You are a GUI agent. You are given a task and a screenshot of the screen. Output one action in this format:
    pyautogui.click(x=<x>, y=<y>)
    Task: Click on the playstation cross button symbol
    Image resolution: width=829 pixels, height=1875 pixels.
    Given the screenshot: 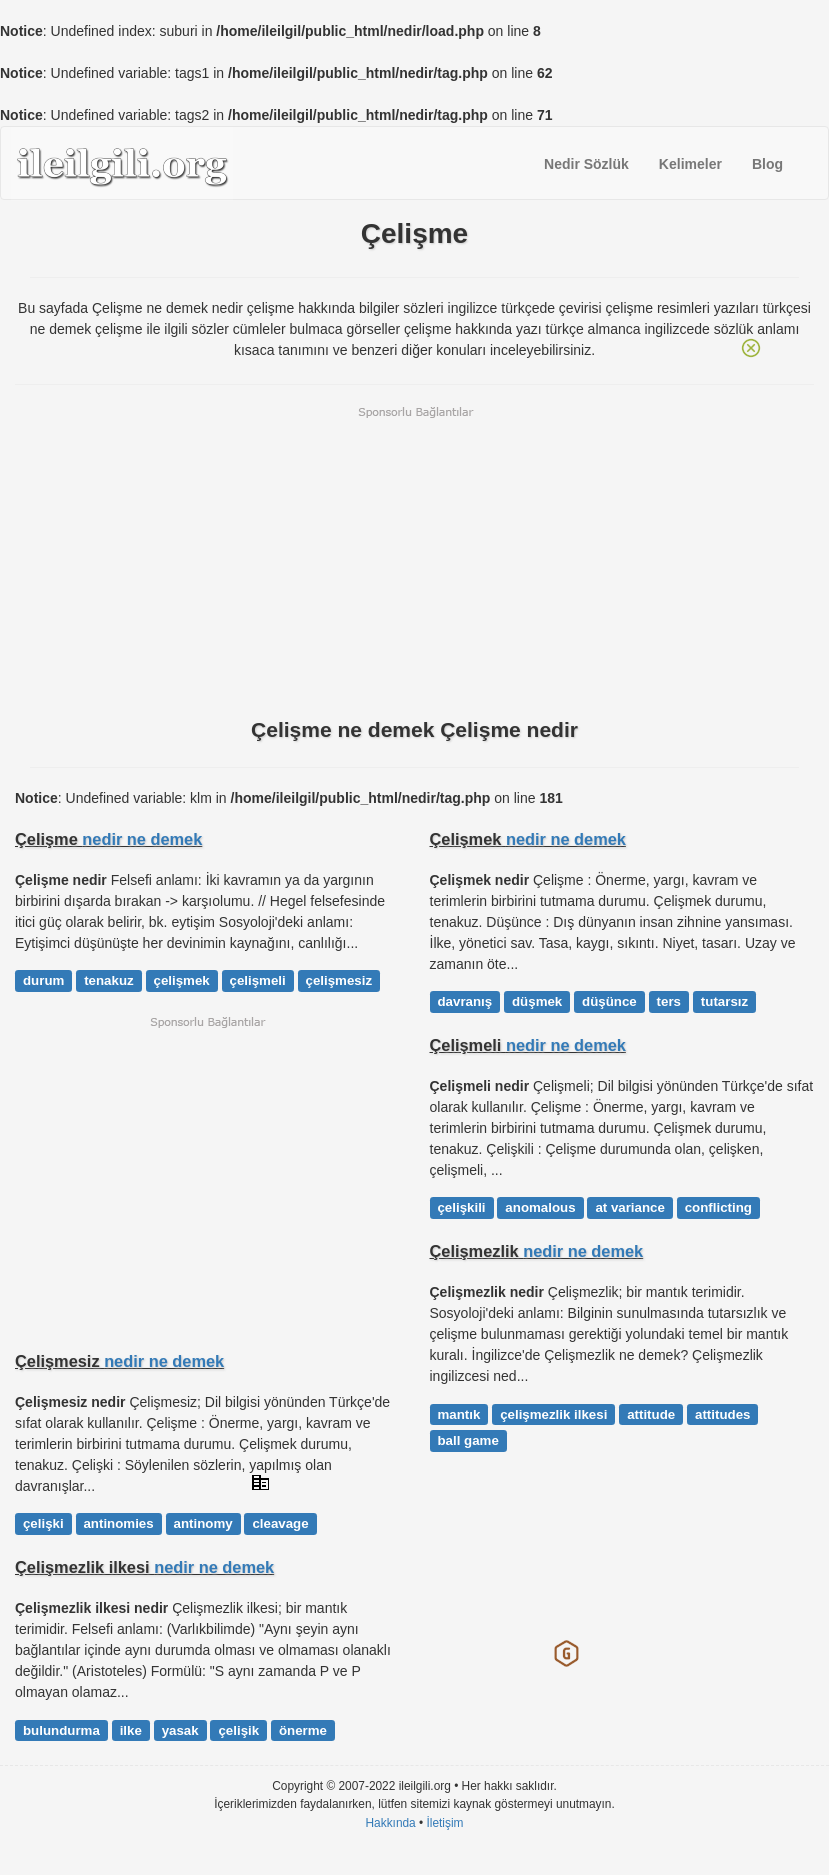 What is the action you would take?
    pyautogui.click(x=751, y=348)
    